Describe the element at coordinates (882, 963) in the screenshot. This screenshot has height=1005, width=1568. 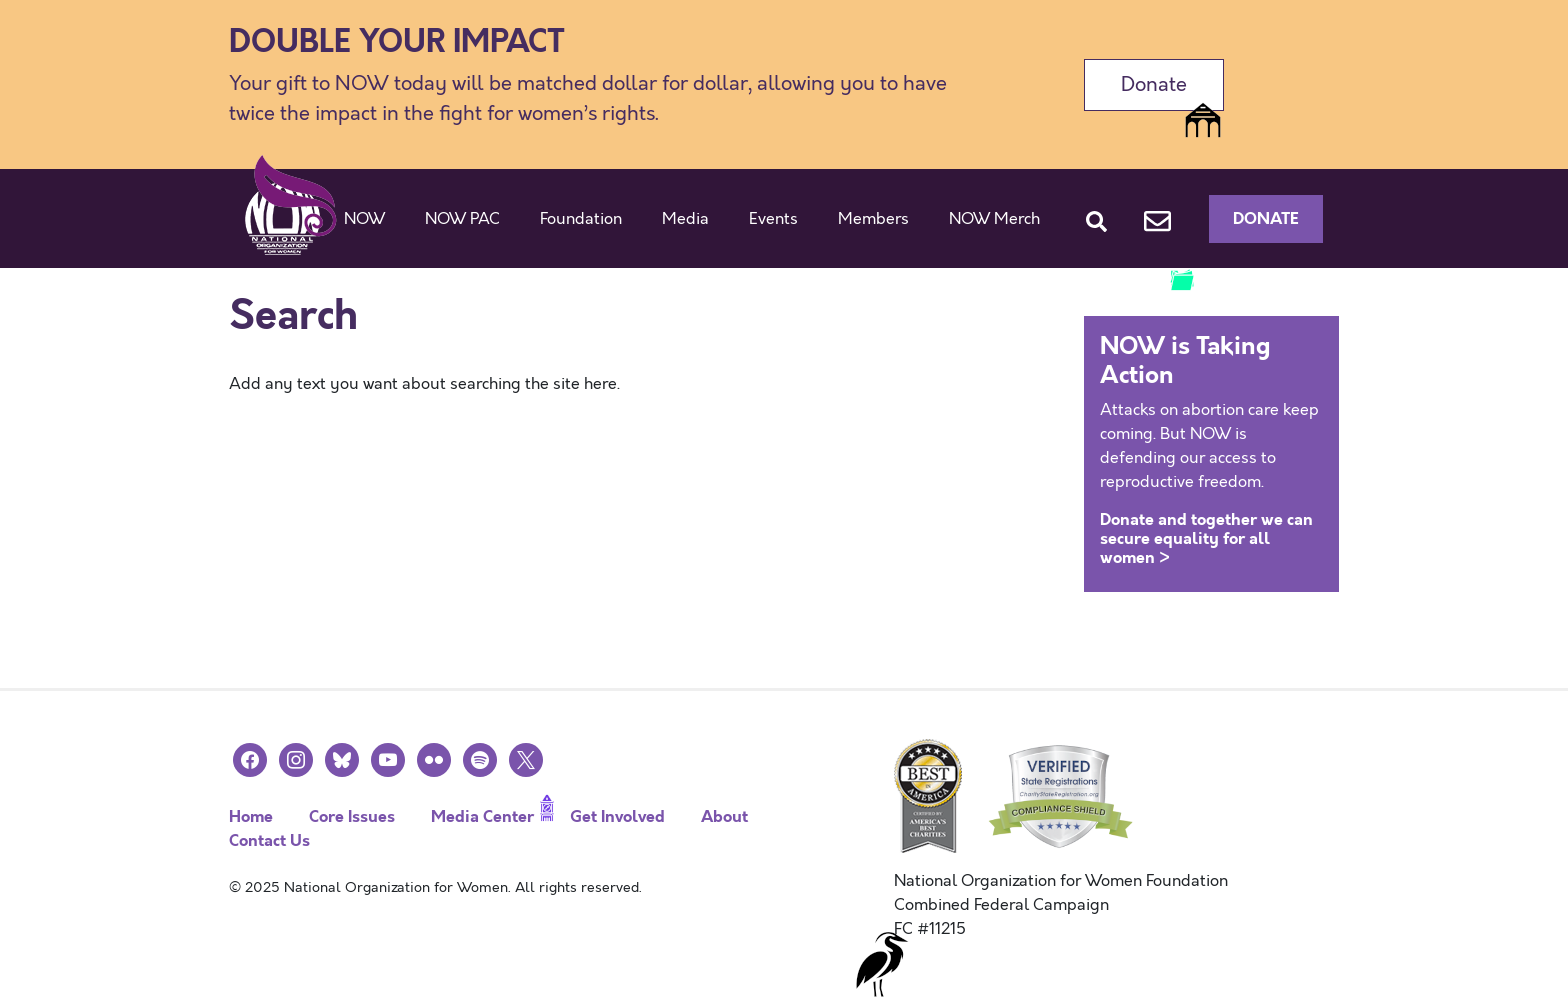
I see `heron bird icon for wildlife or nature category` at that location.